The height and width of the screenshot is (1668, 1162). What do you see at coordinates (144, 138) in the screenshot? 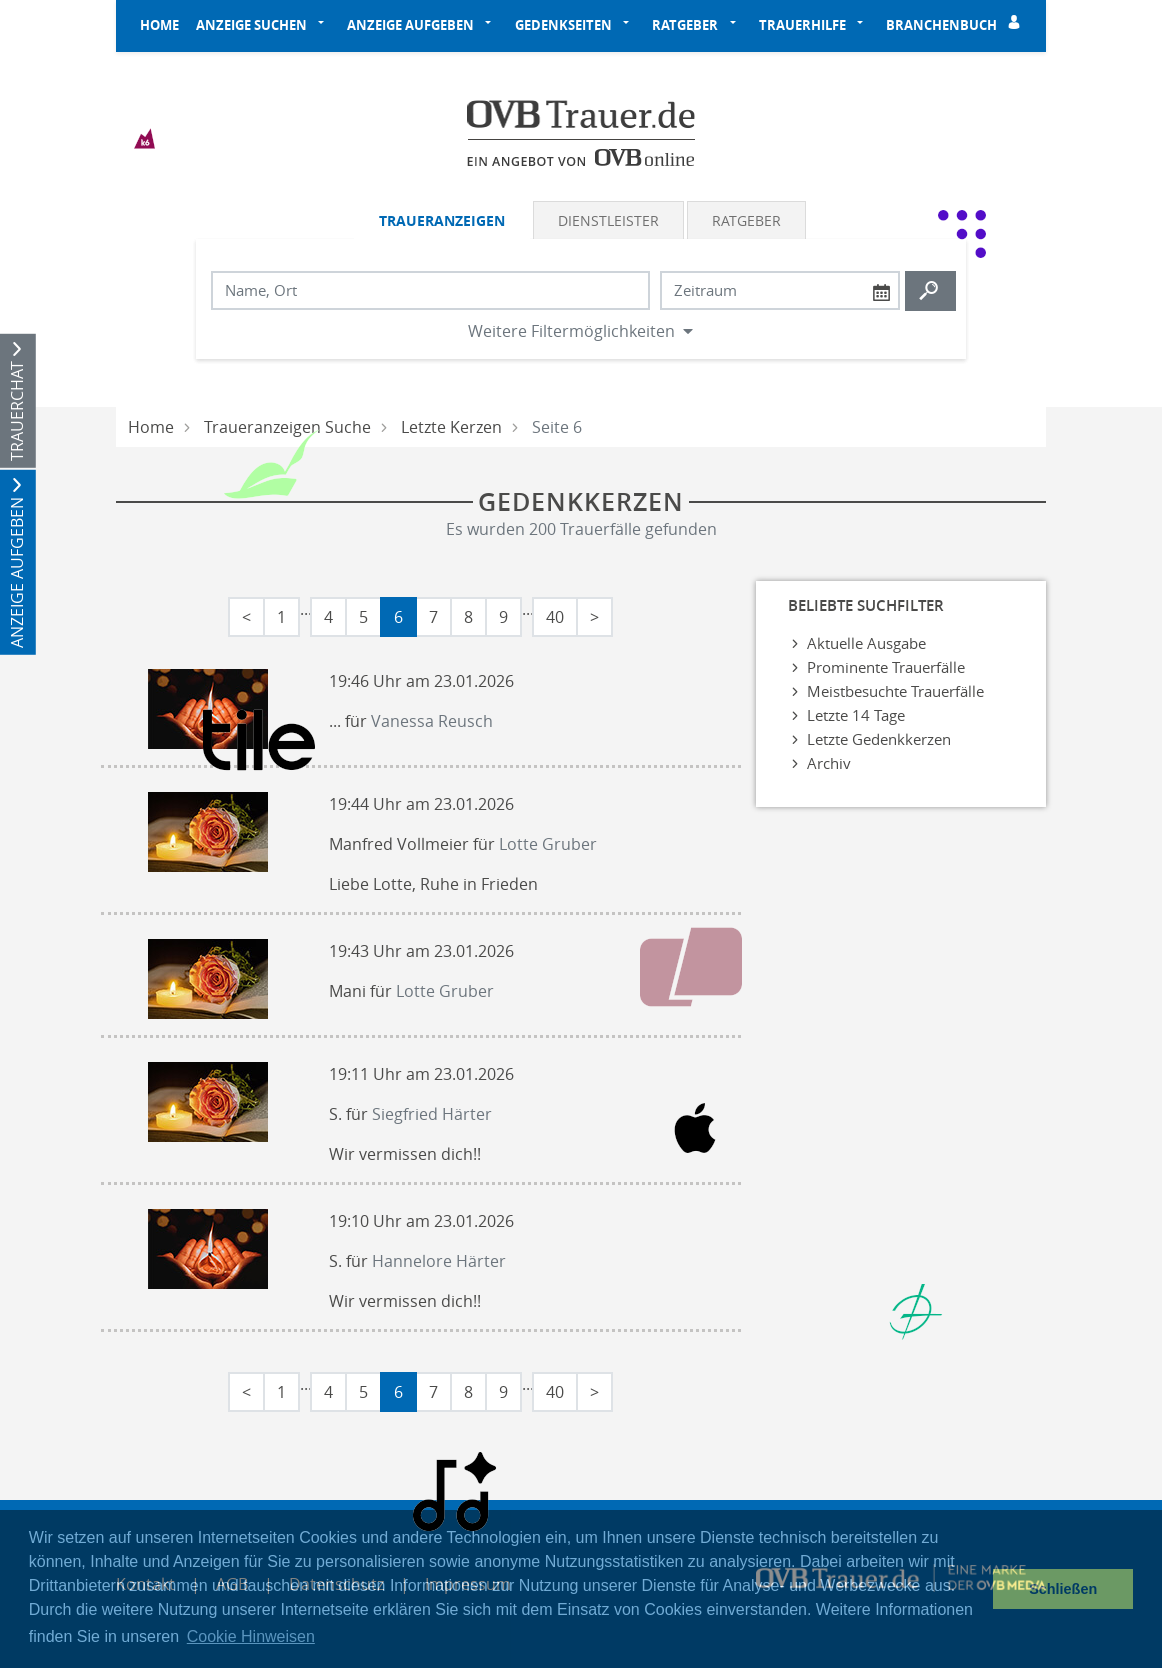
I see `k6 load testing tool logo` at bounding box center [144, 138].